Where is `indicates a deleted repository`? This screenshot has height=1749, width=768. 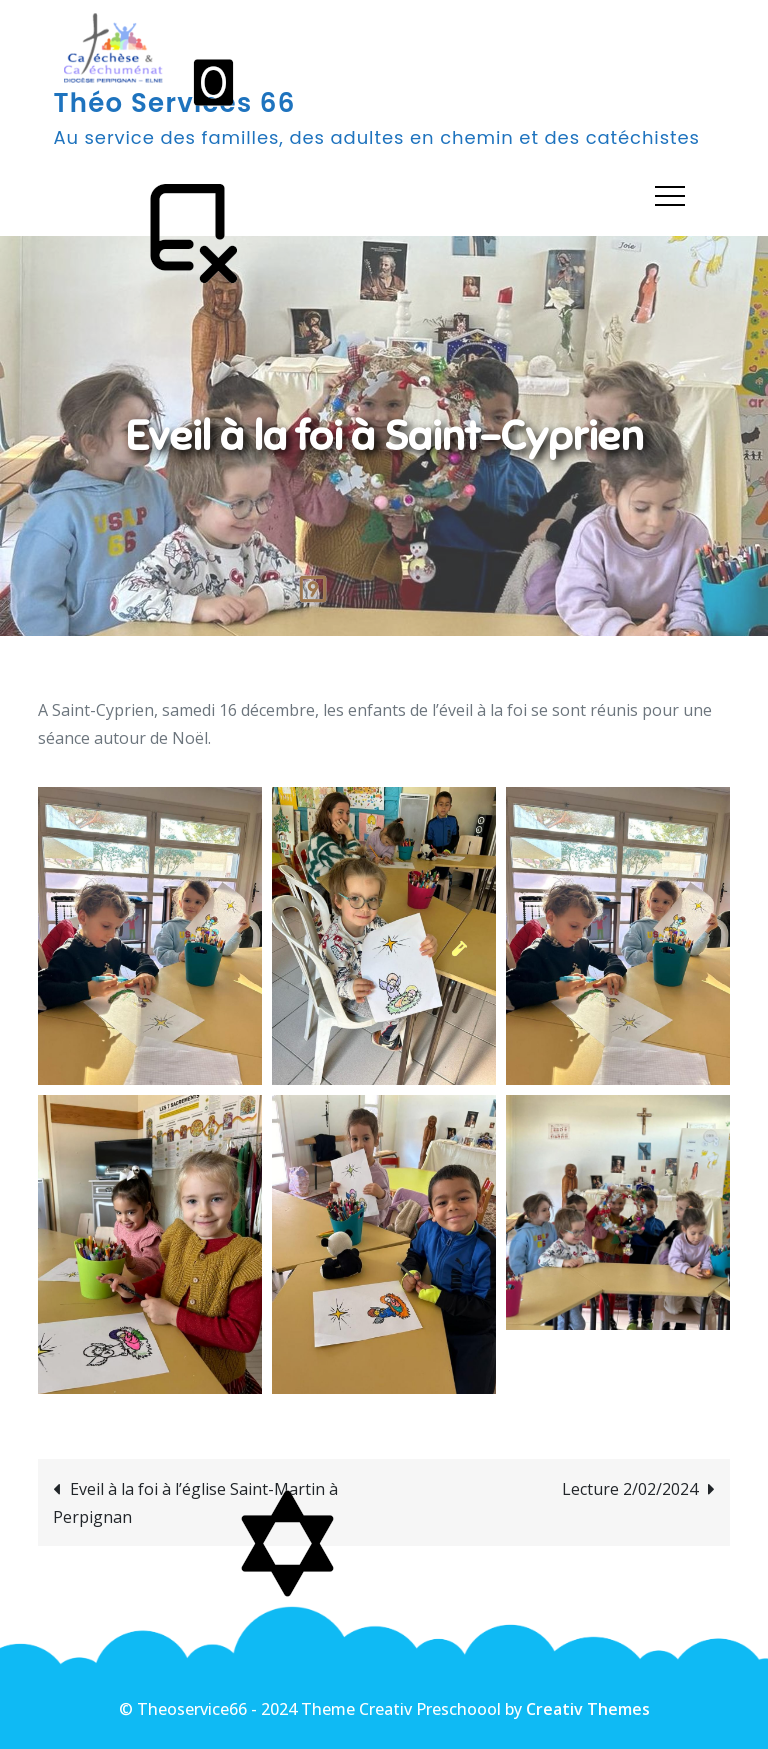
indicates a deleted repository is located at coordinates (187, 233).